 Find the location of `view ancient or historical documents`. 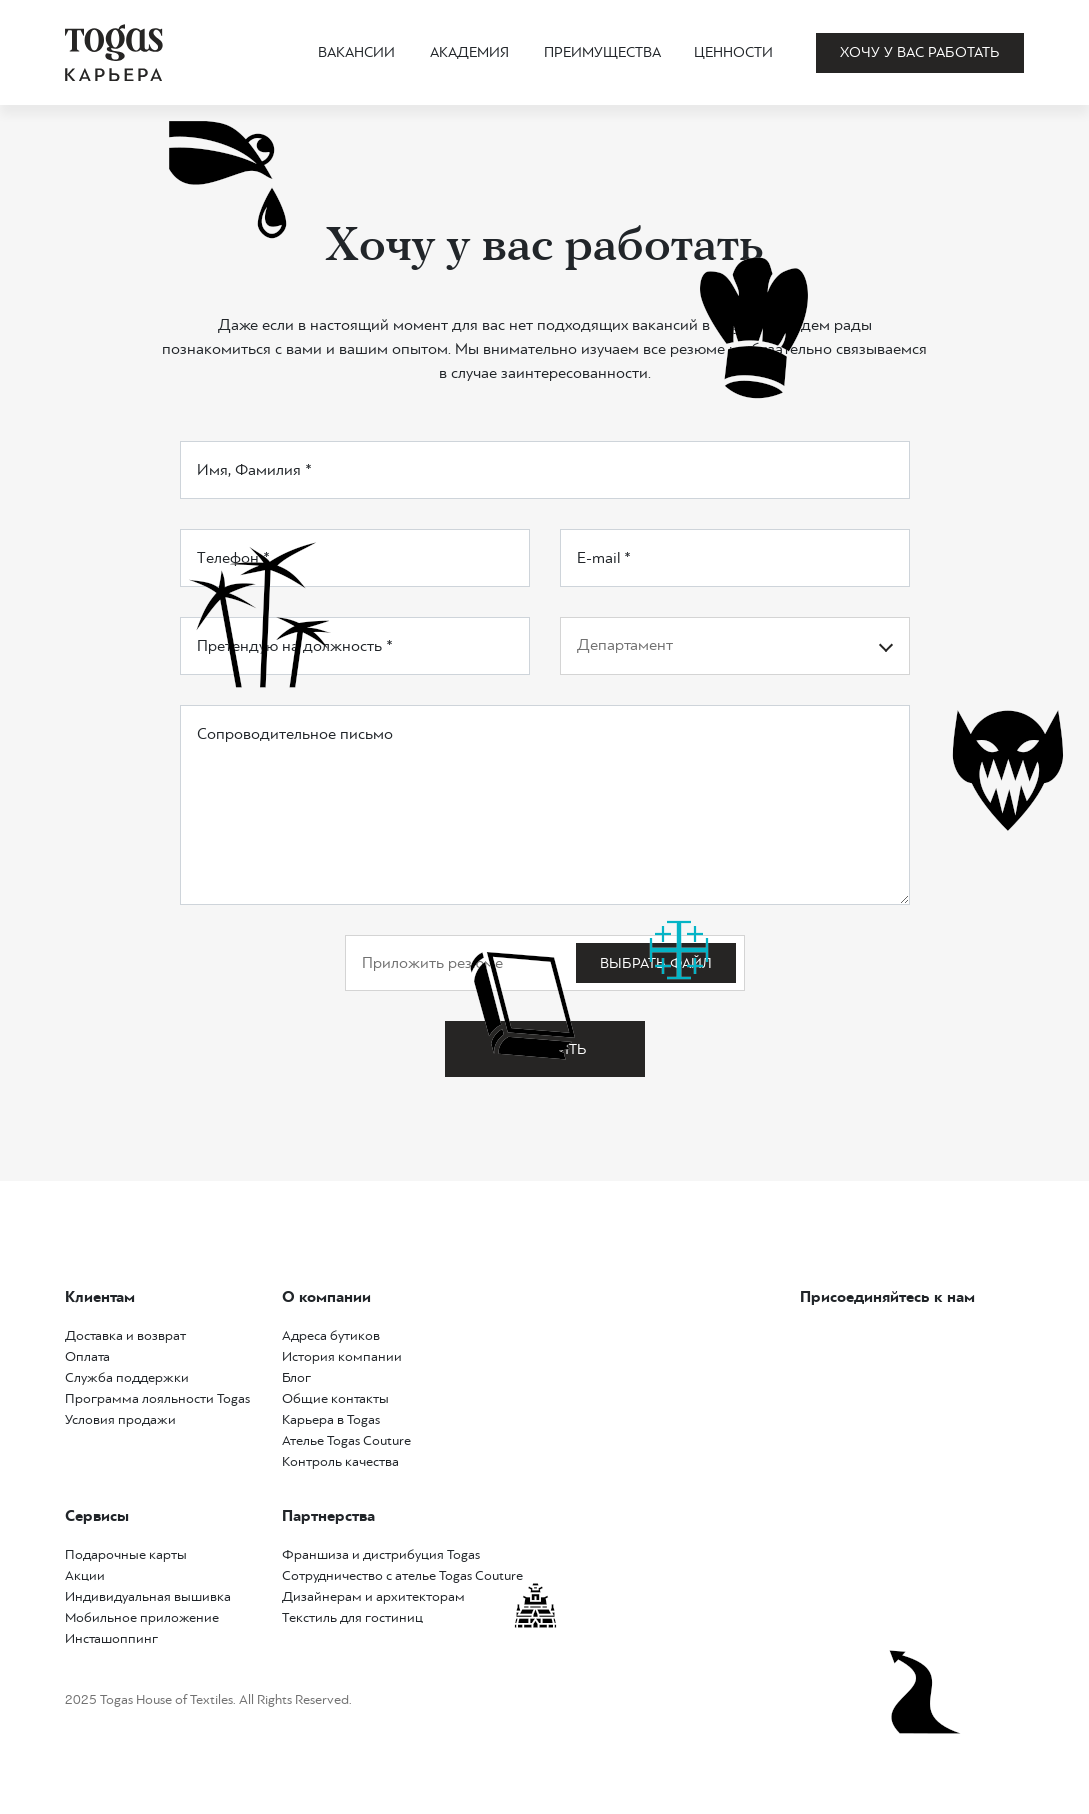

view ancient or historical documents is located at coordinates (260, 613).